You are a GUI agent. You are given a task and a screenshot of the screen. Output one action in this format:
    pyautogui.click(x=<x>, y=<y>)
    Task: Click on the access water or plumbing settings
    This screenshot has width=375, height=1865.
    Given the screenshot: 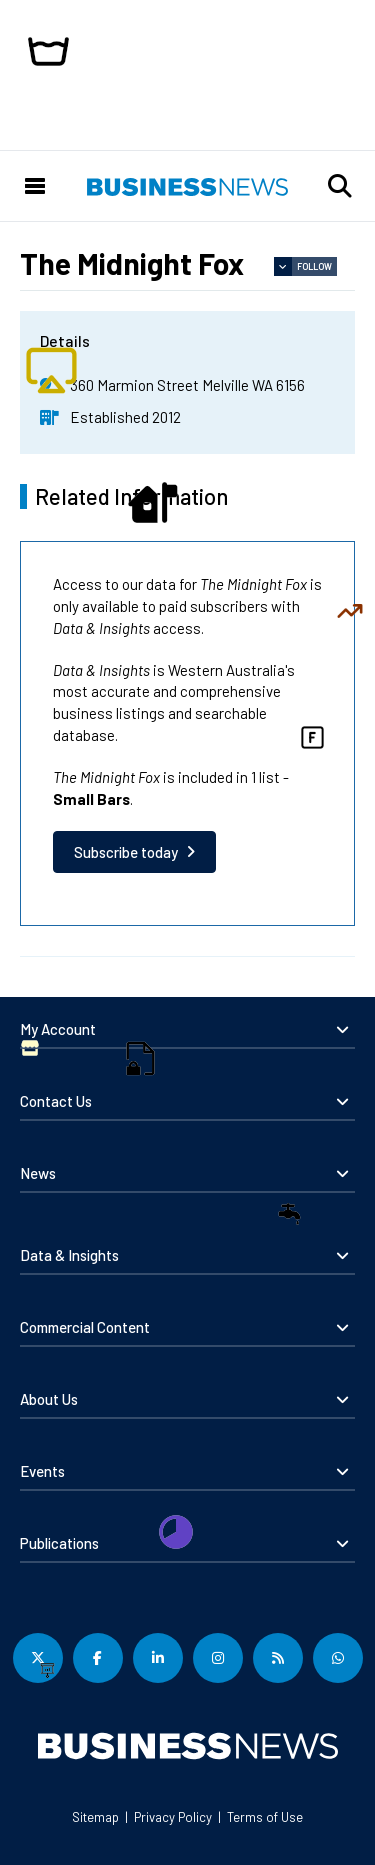 What is the action you would take?
    pyautogui.click(x=289, y=1212)
    